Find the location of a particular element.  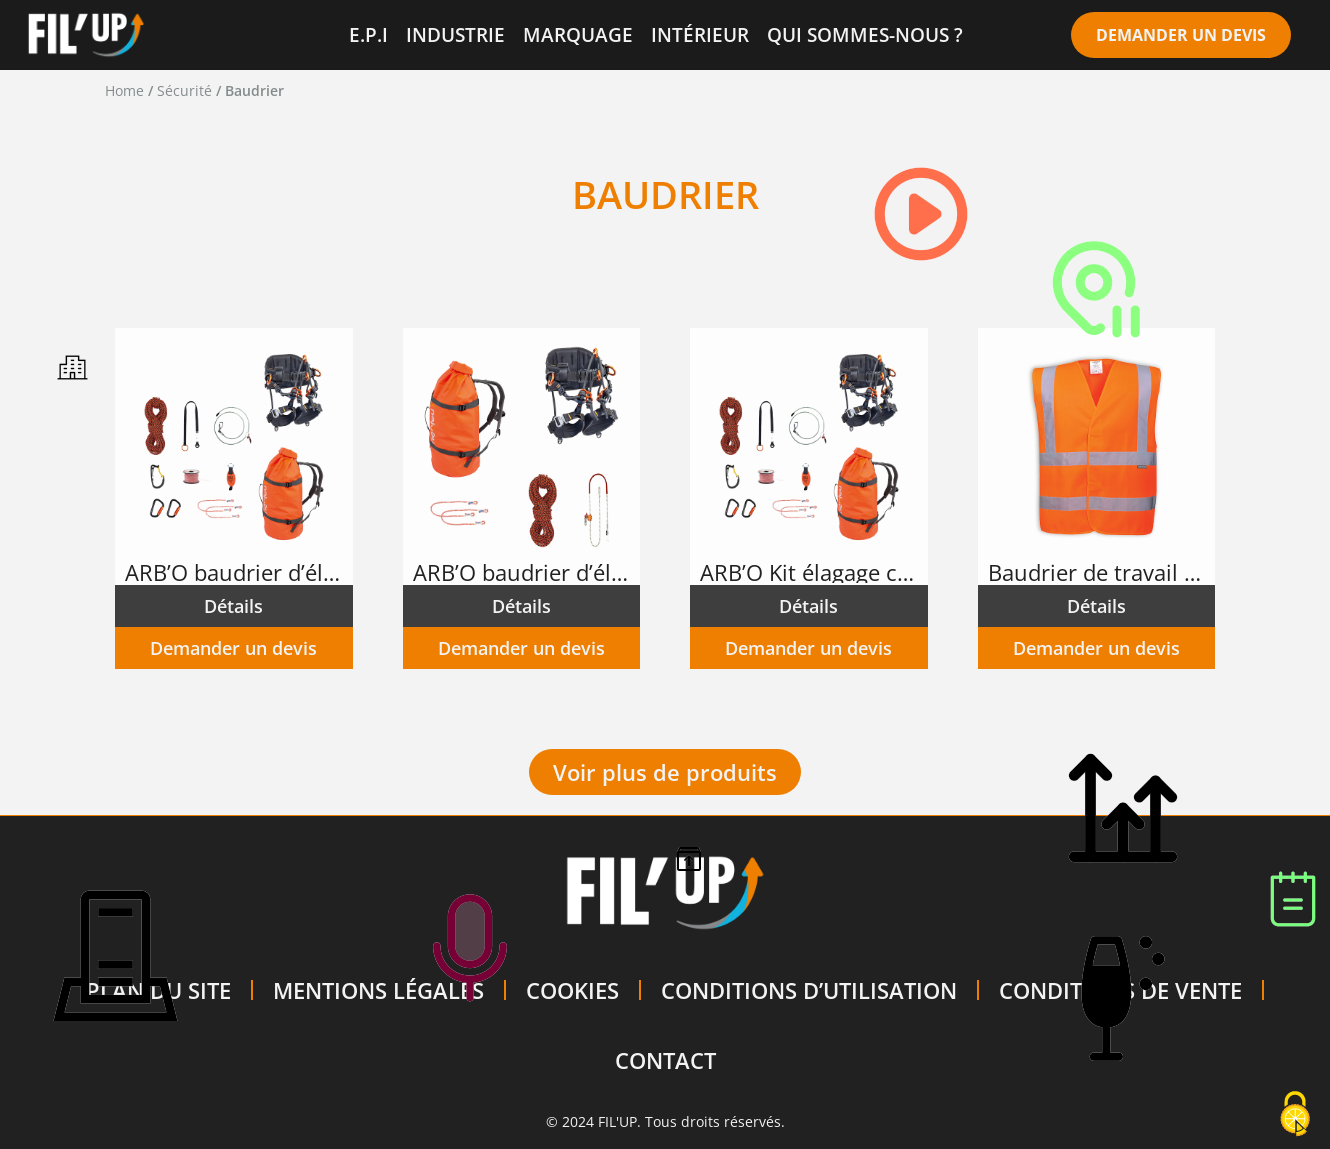

view server environment settings is located at coordinates (115, 951).